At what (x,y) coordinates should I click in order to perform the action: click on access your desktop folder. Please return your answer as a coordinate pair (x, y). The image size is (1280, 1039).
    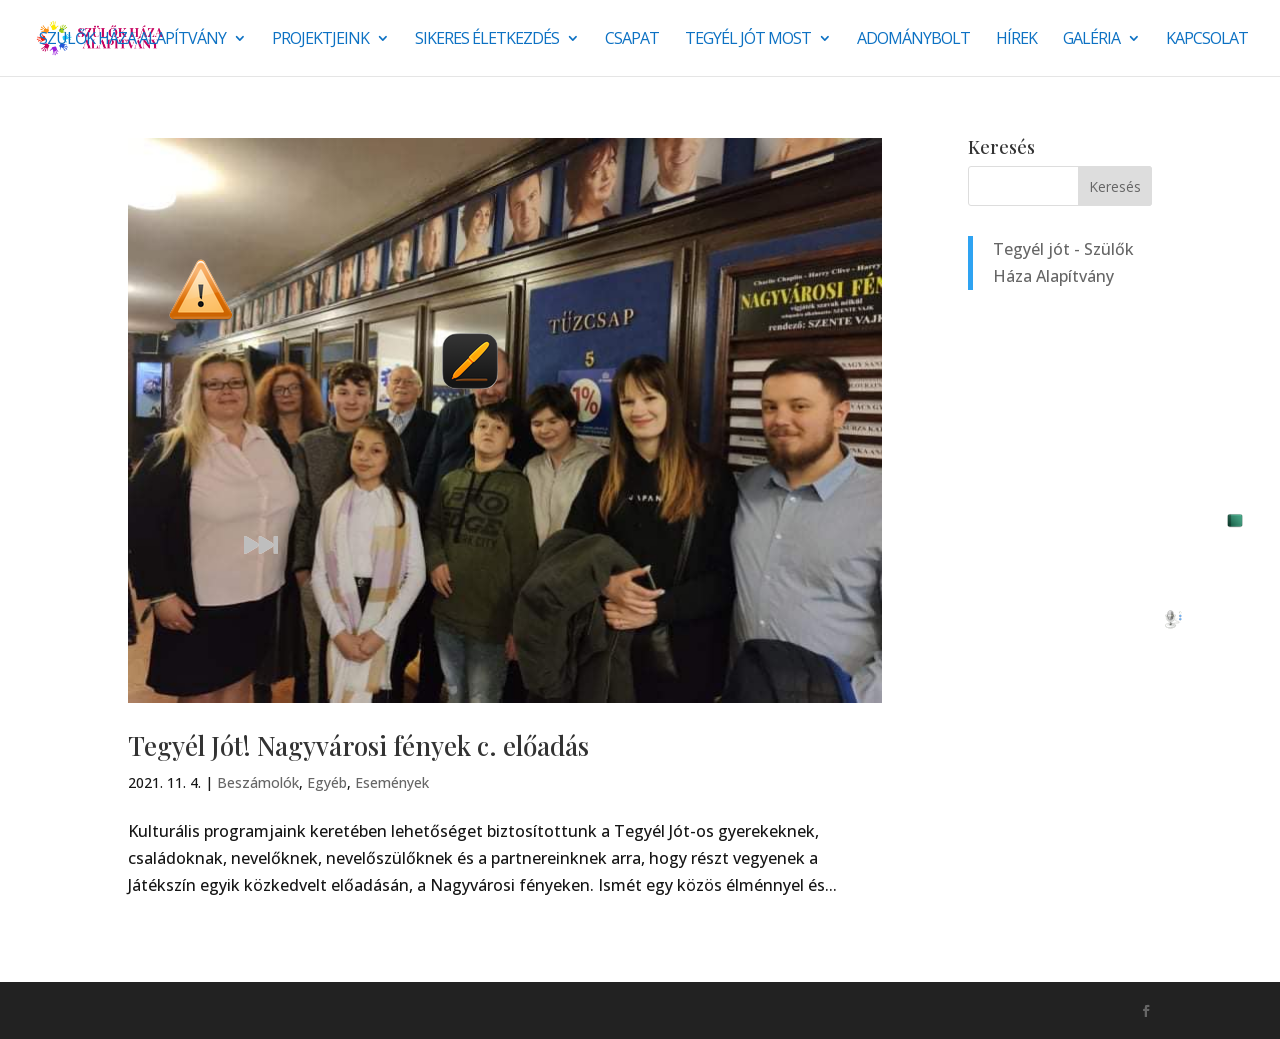
    Looking at the image, I should click on (1235, 520).